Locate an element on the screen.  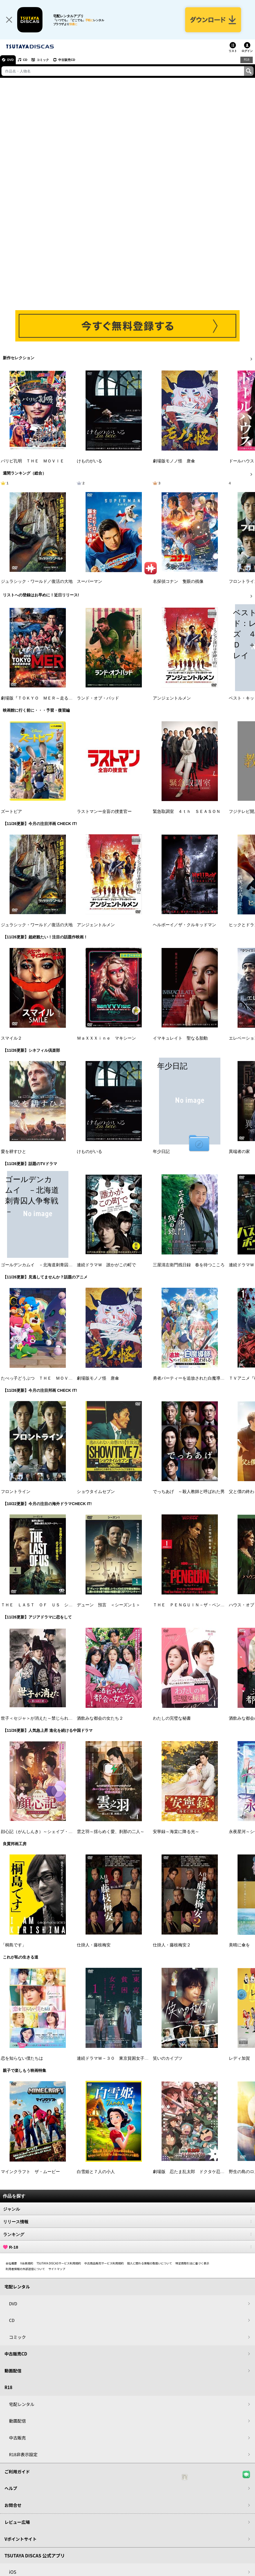
open web browser bookmarks folder is located at coordinates (199, 1143).